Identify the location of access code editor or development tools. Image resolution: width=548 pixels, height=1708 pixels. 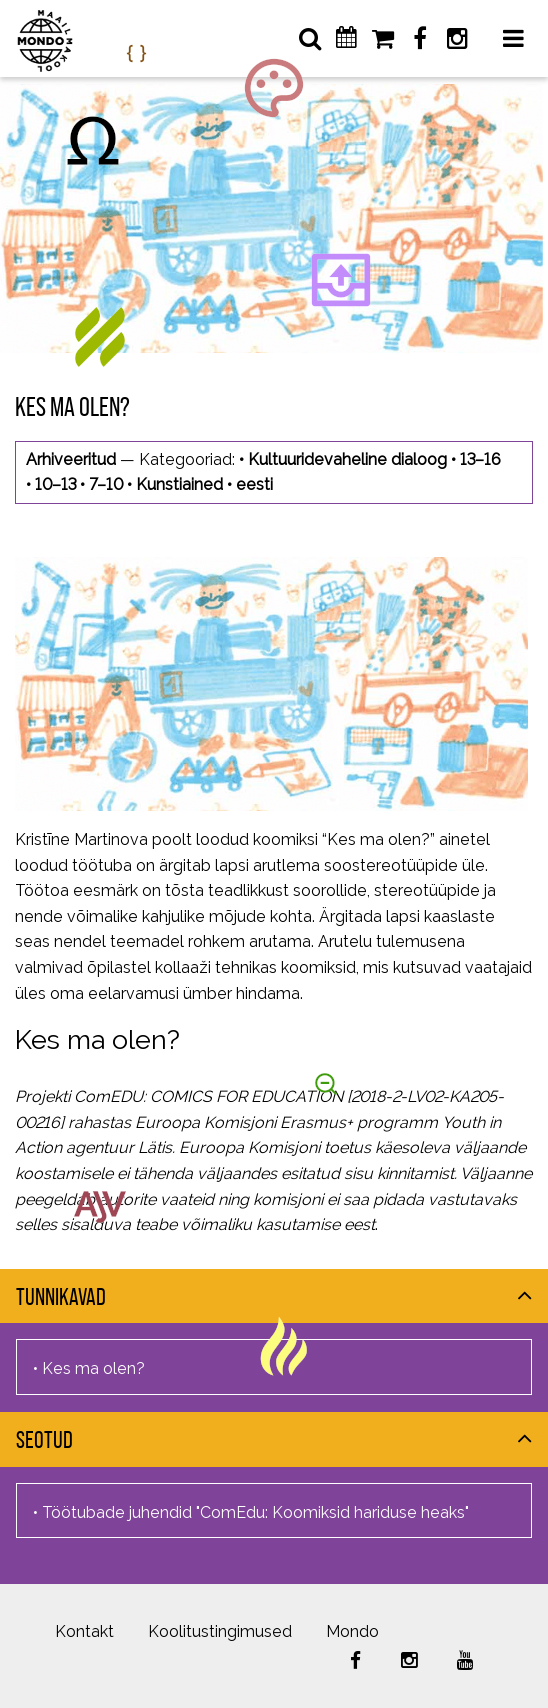
(136, 53).